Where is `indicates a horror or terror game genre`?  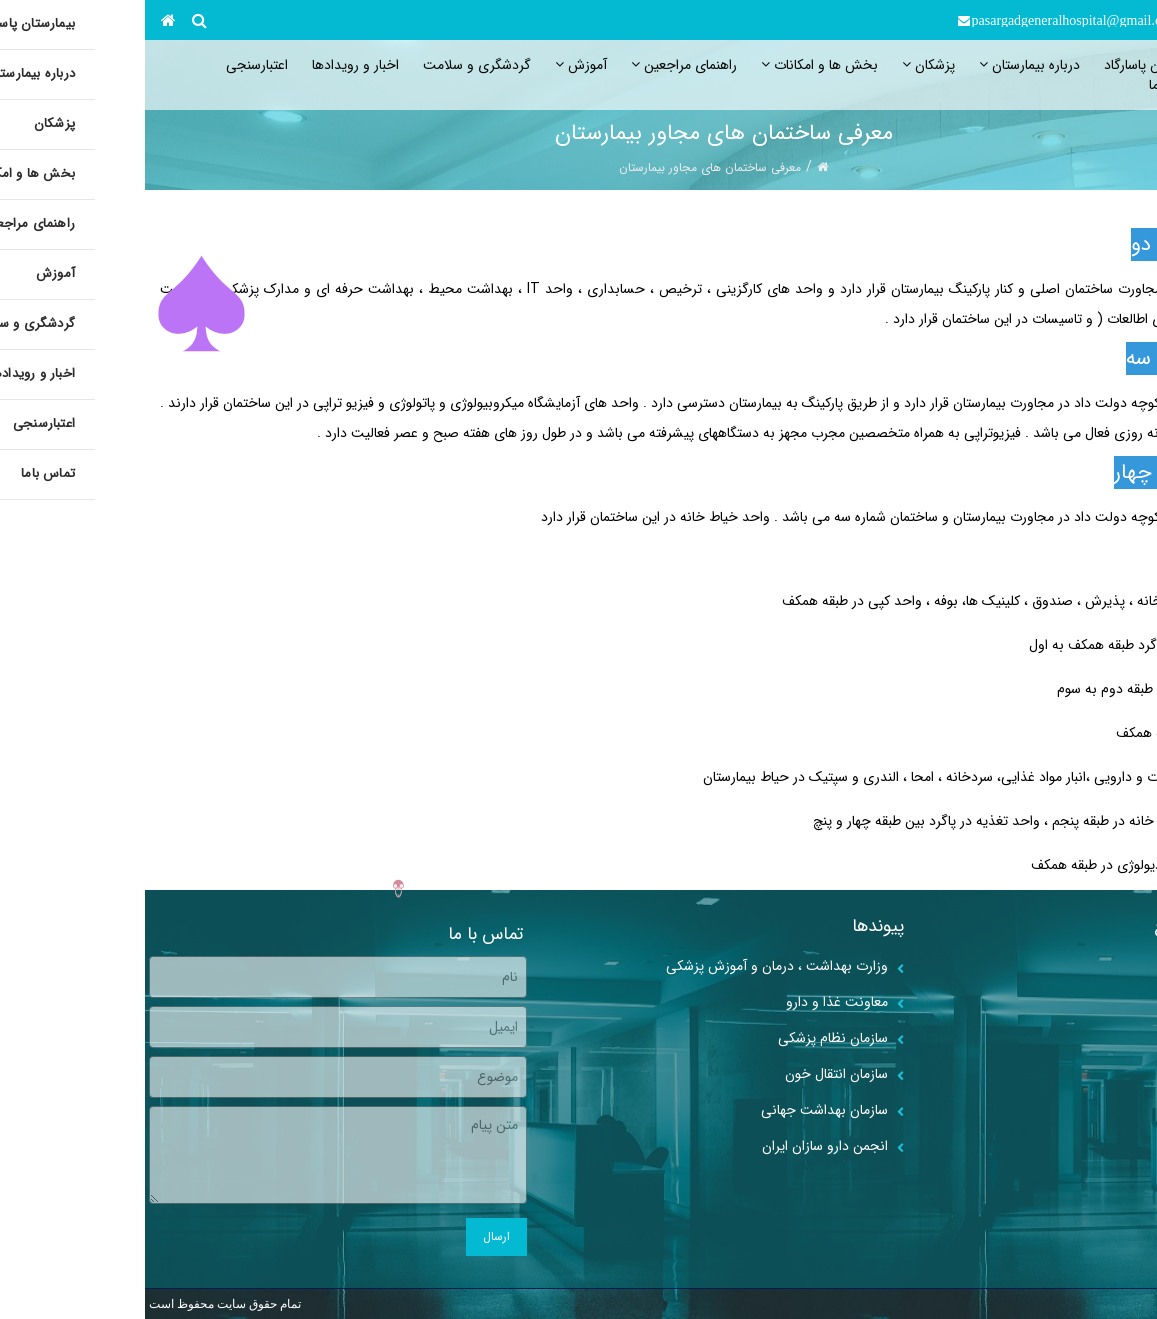 indicates a horror or terror game genre is located at coordinates (398, 888).